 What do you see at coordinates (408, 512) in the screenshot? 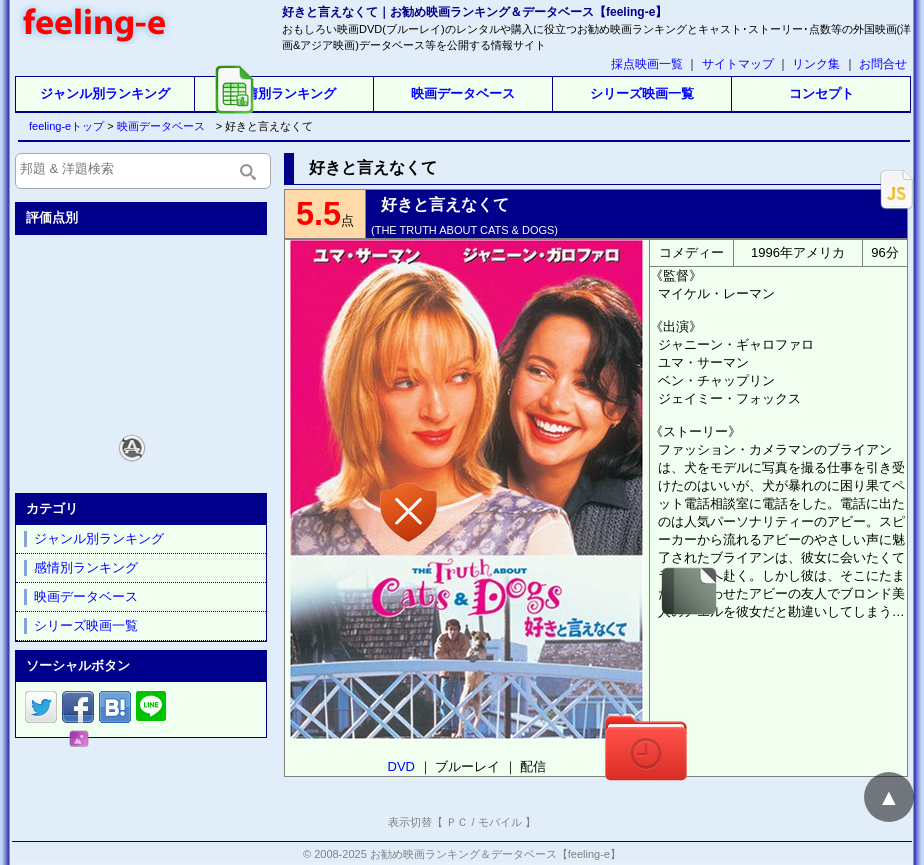
I see `indicates a security error or protection failure` at bounding box center [408, 512].